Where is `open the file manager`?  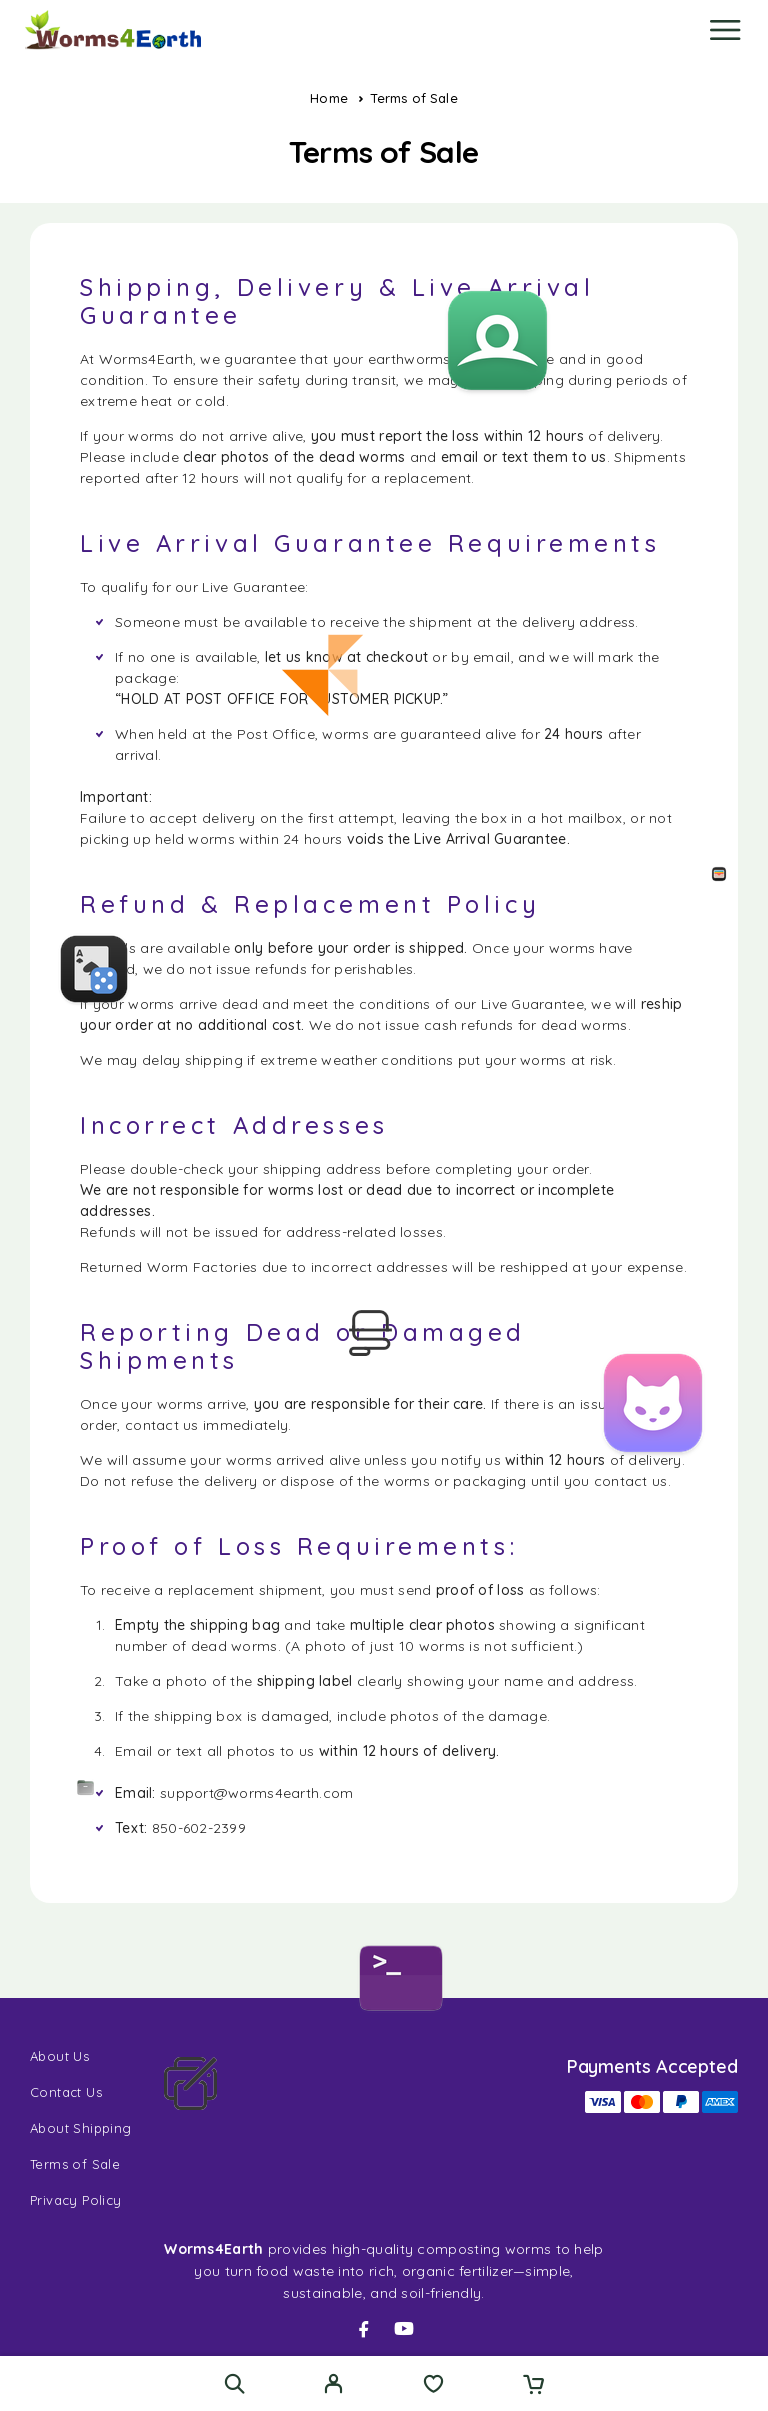 open the file manager is located at coordinates (85, 1787).